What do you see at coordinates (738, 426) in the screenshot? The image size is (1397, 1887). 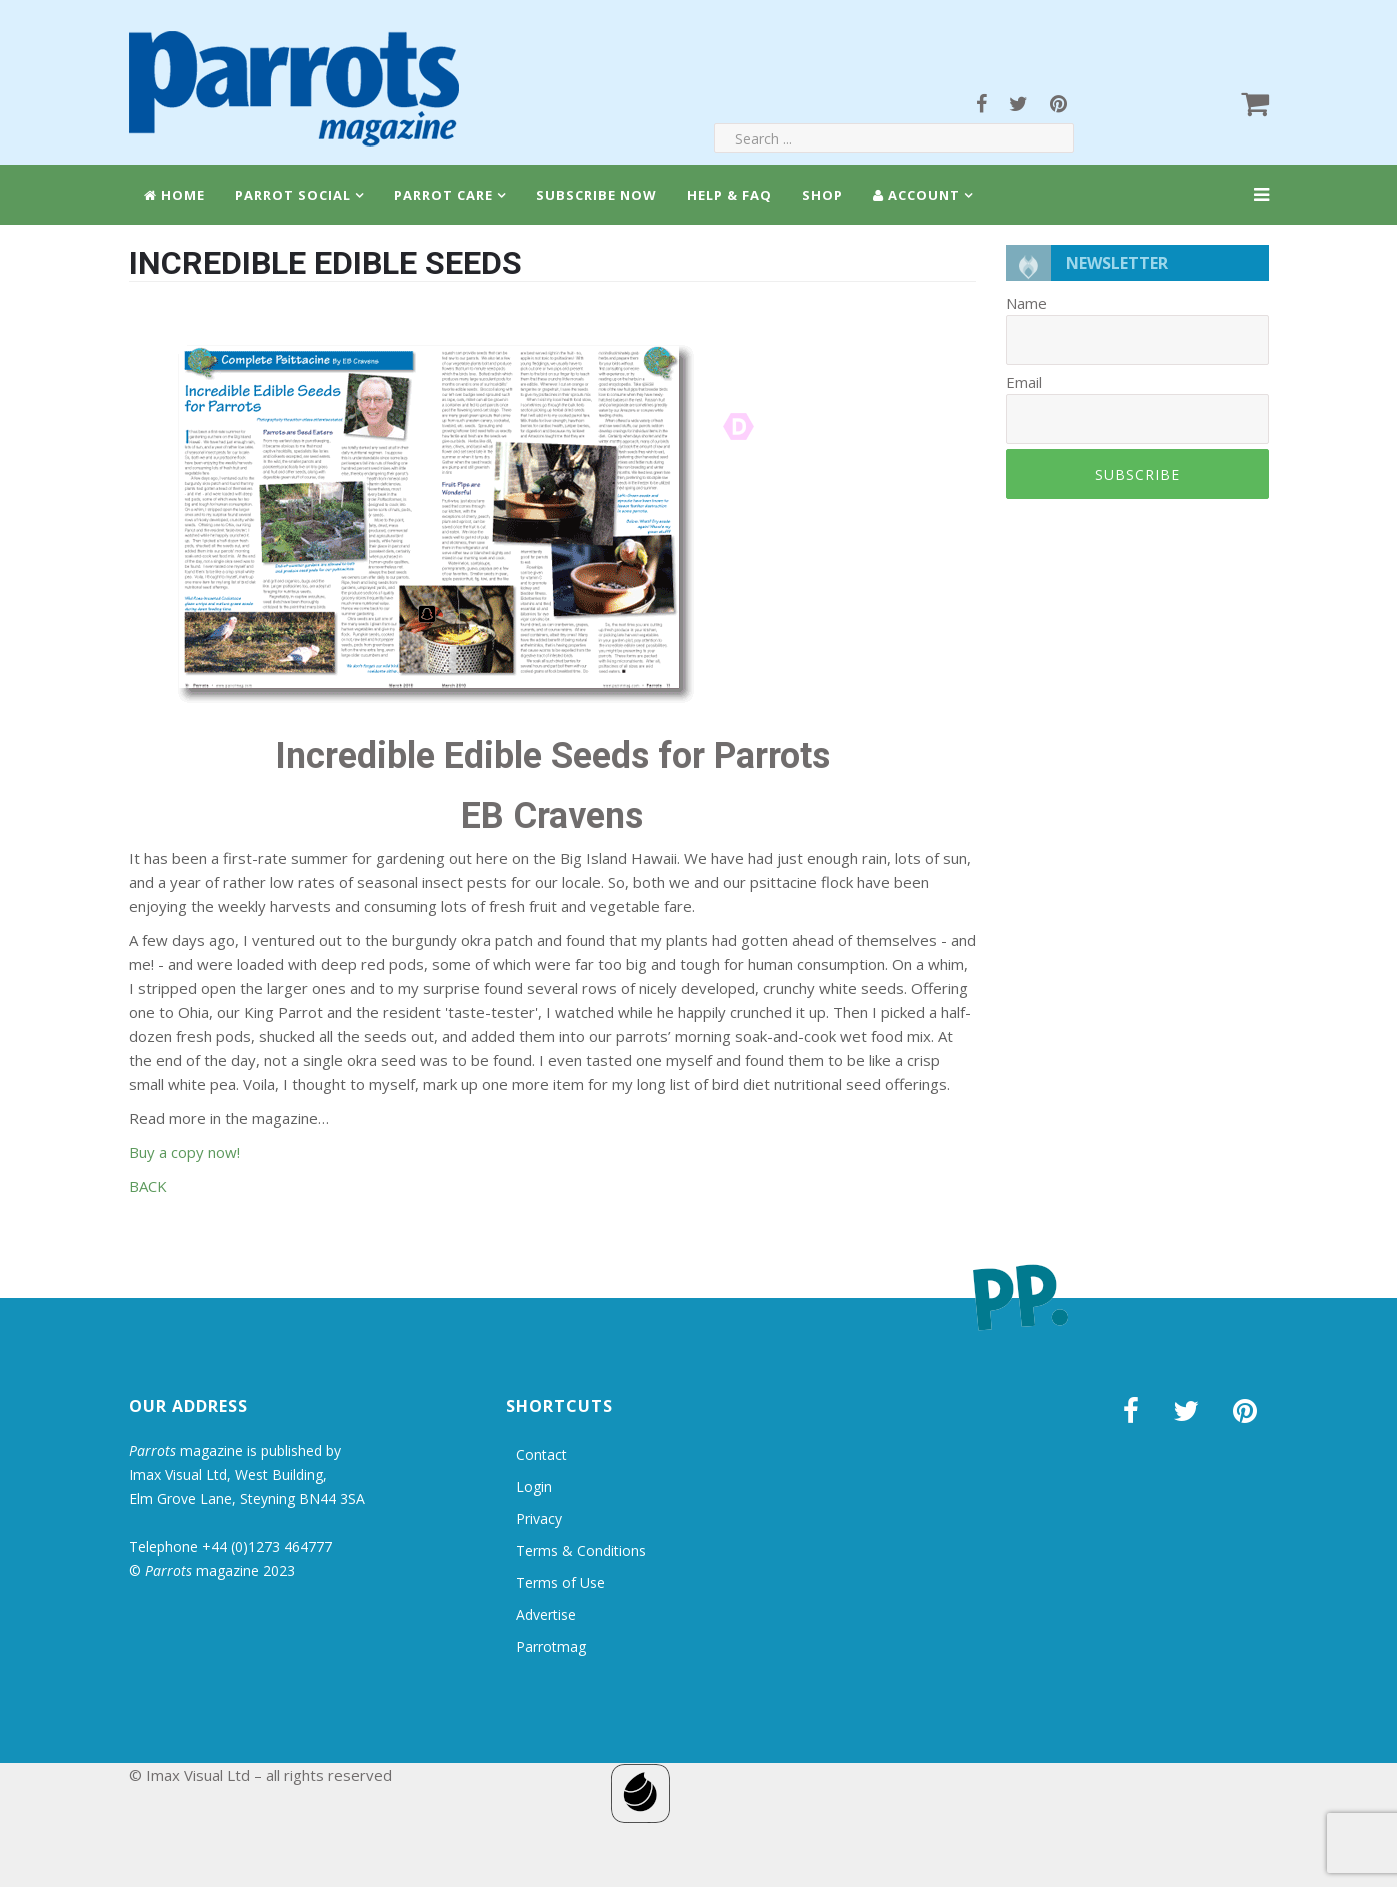 I see `link to devpost profile or portfolio` at bounding box center [738, 426].